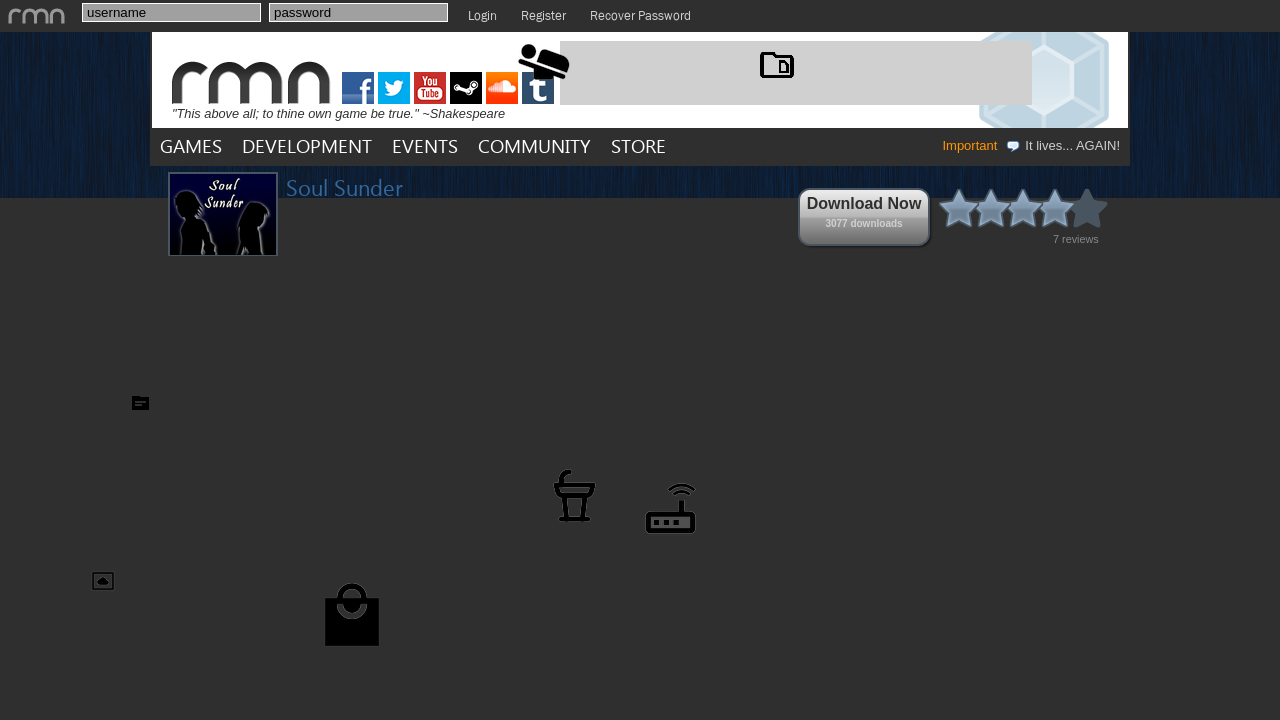  What do you see at coordinates (543, 62) in the screenshot?
I see `indicates a lie-flat or angled seat option on a flight` at bounding box center [543, 62].